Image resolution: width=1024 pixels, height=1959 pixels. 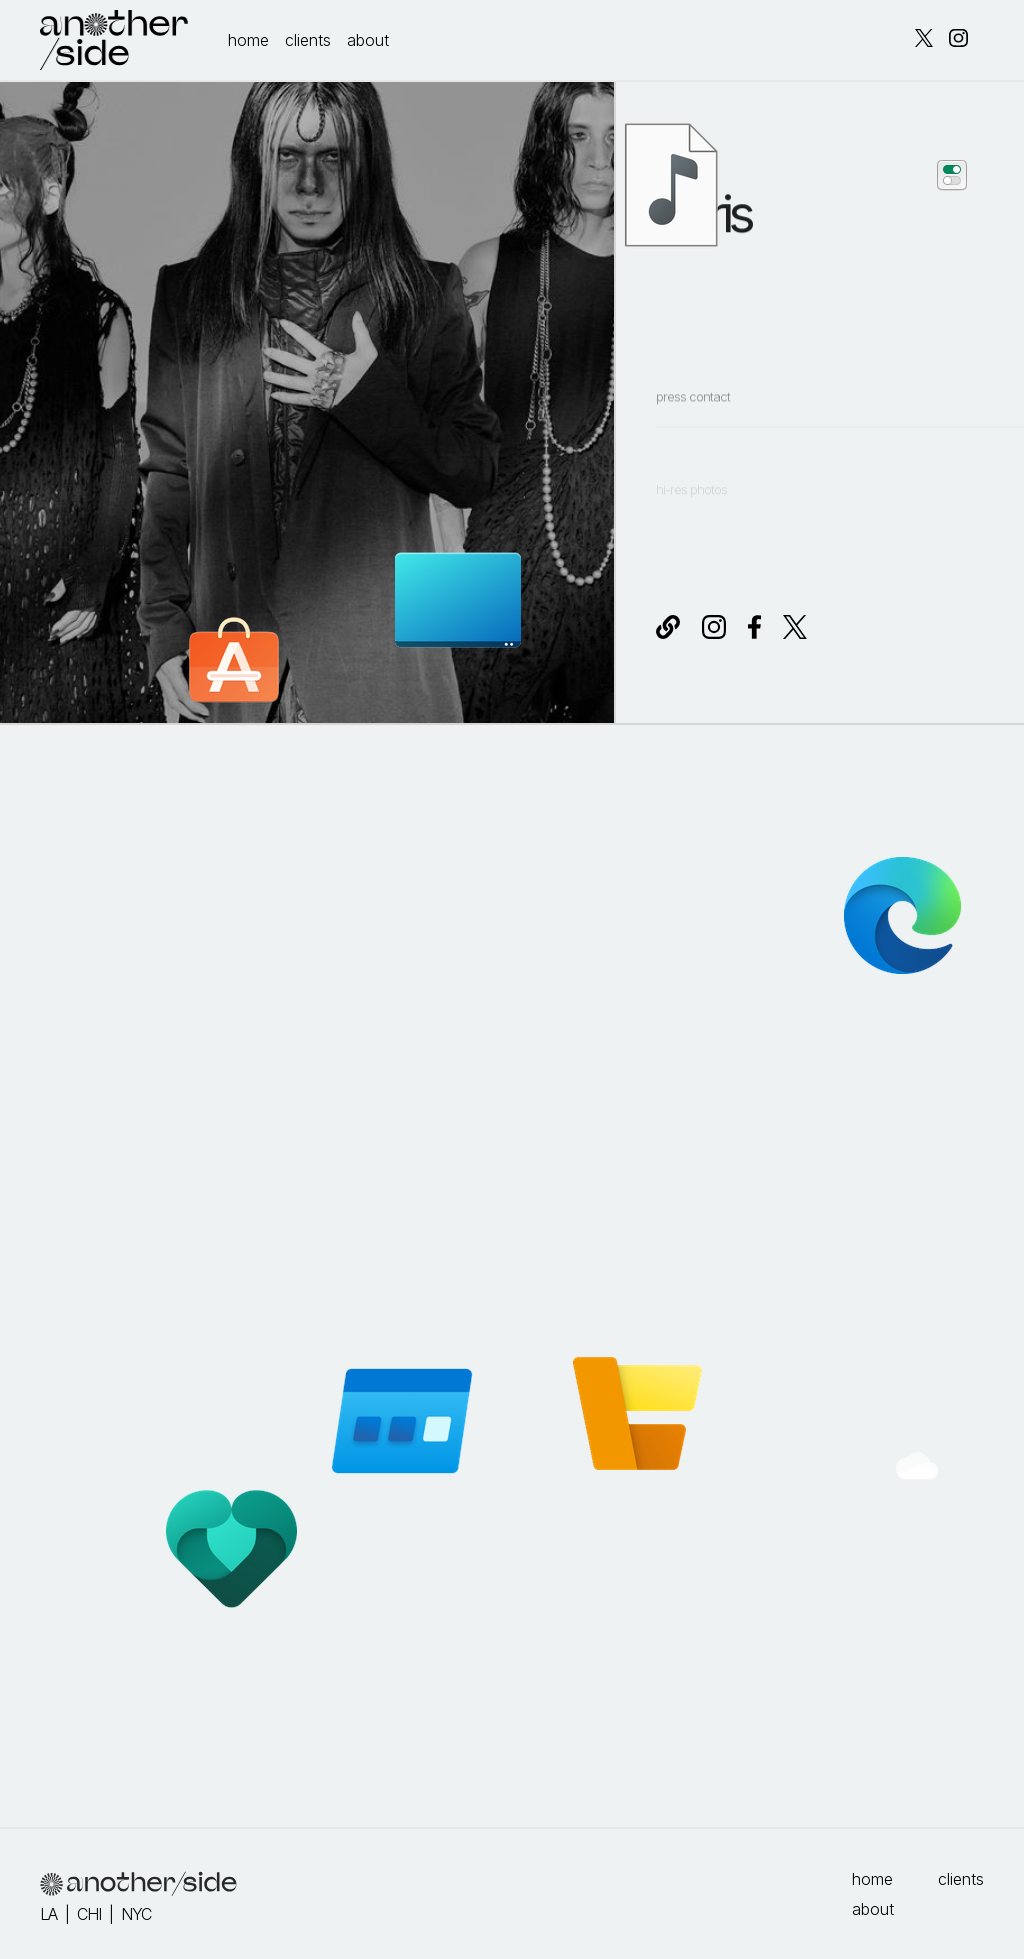 I want to click on indicates onedrive storage quota status, so click(x=917, y=1466).